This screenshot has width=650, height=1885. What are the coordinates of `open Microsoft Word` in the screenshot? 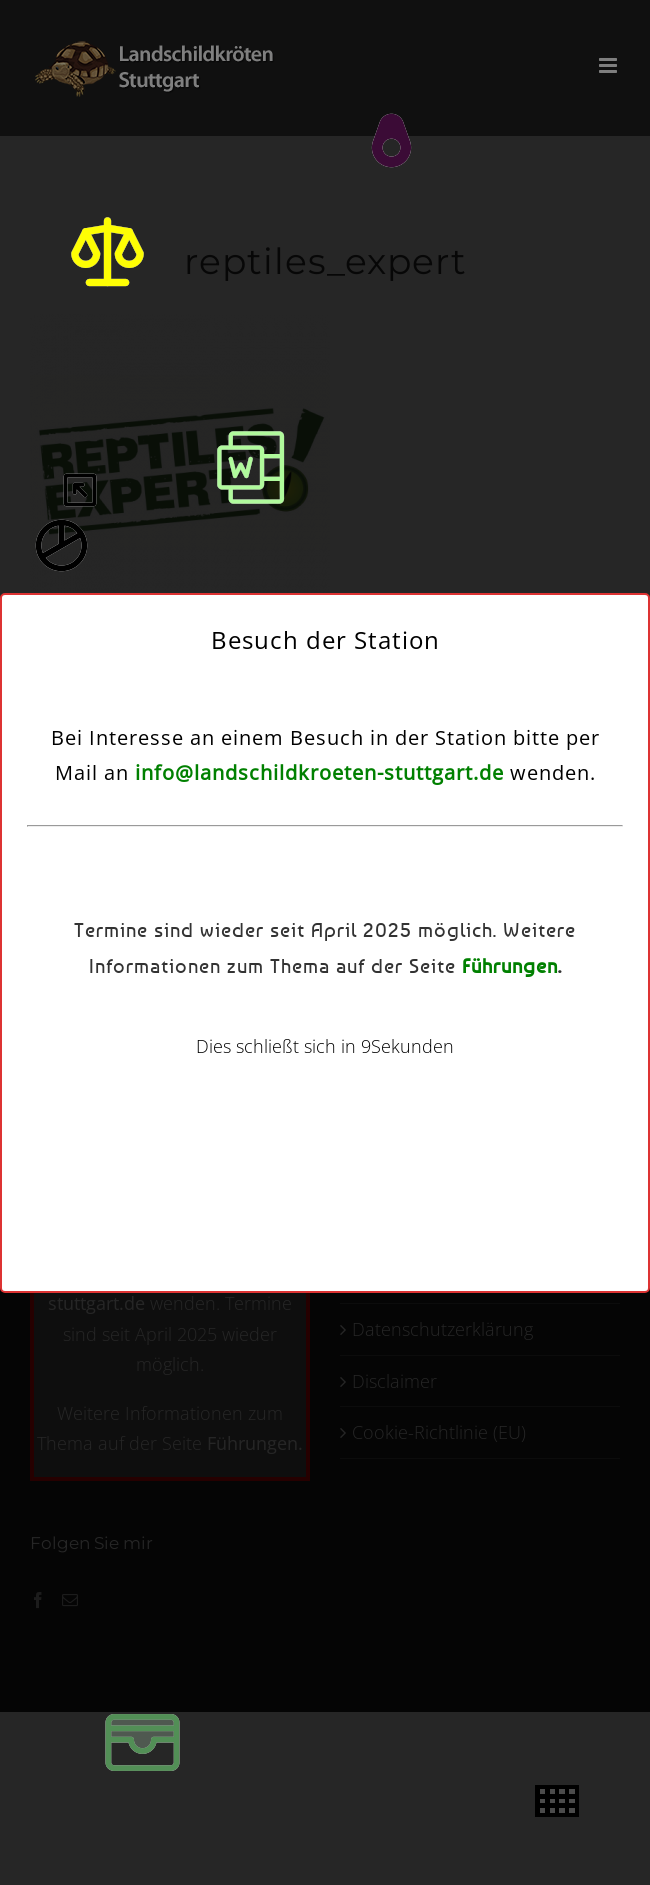 It's located at (253, 467).